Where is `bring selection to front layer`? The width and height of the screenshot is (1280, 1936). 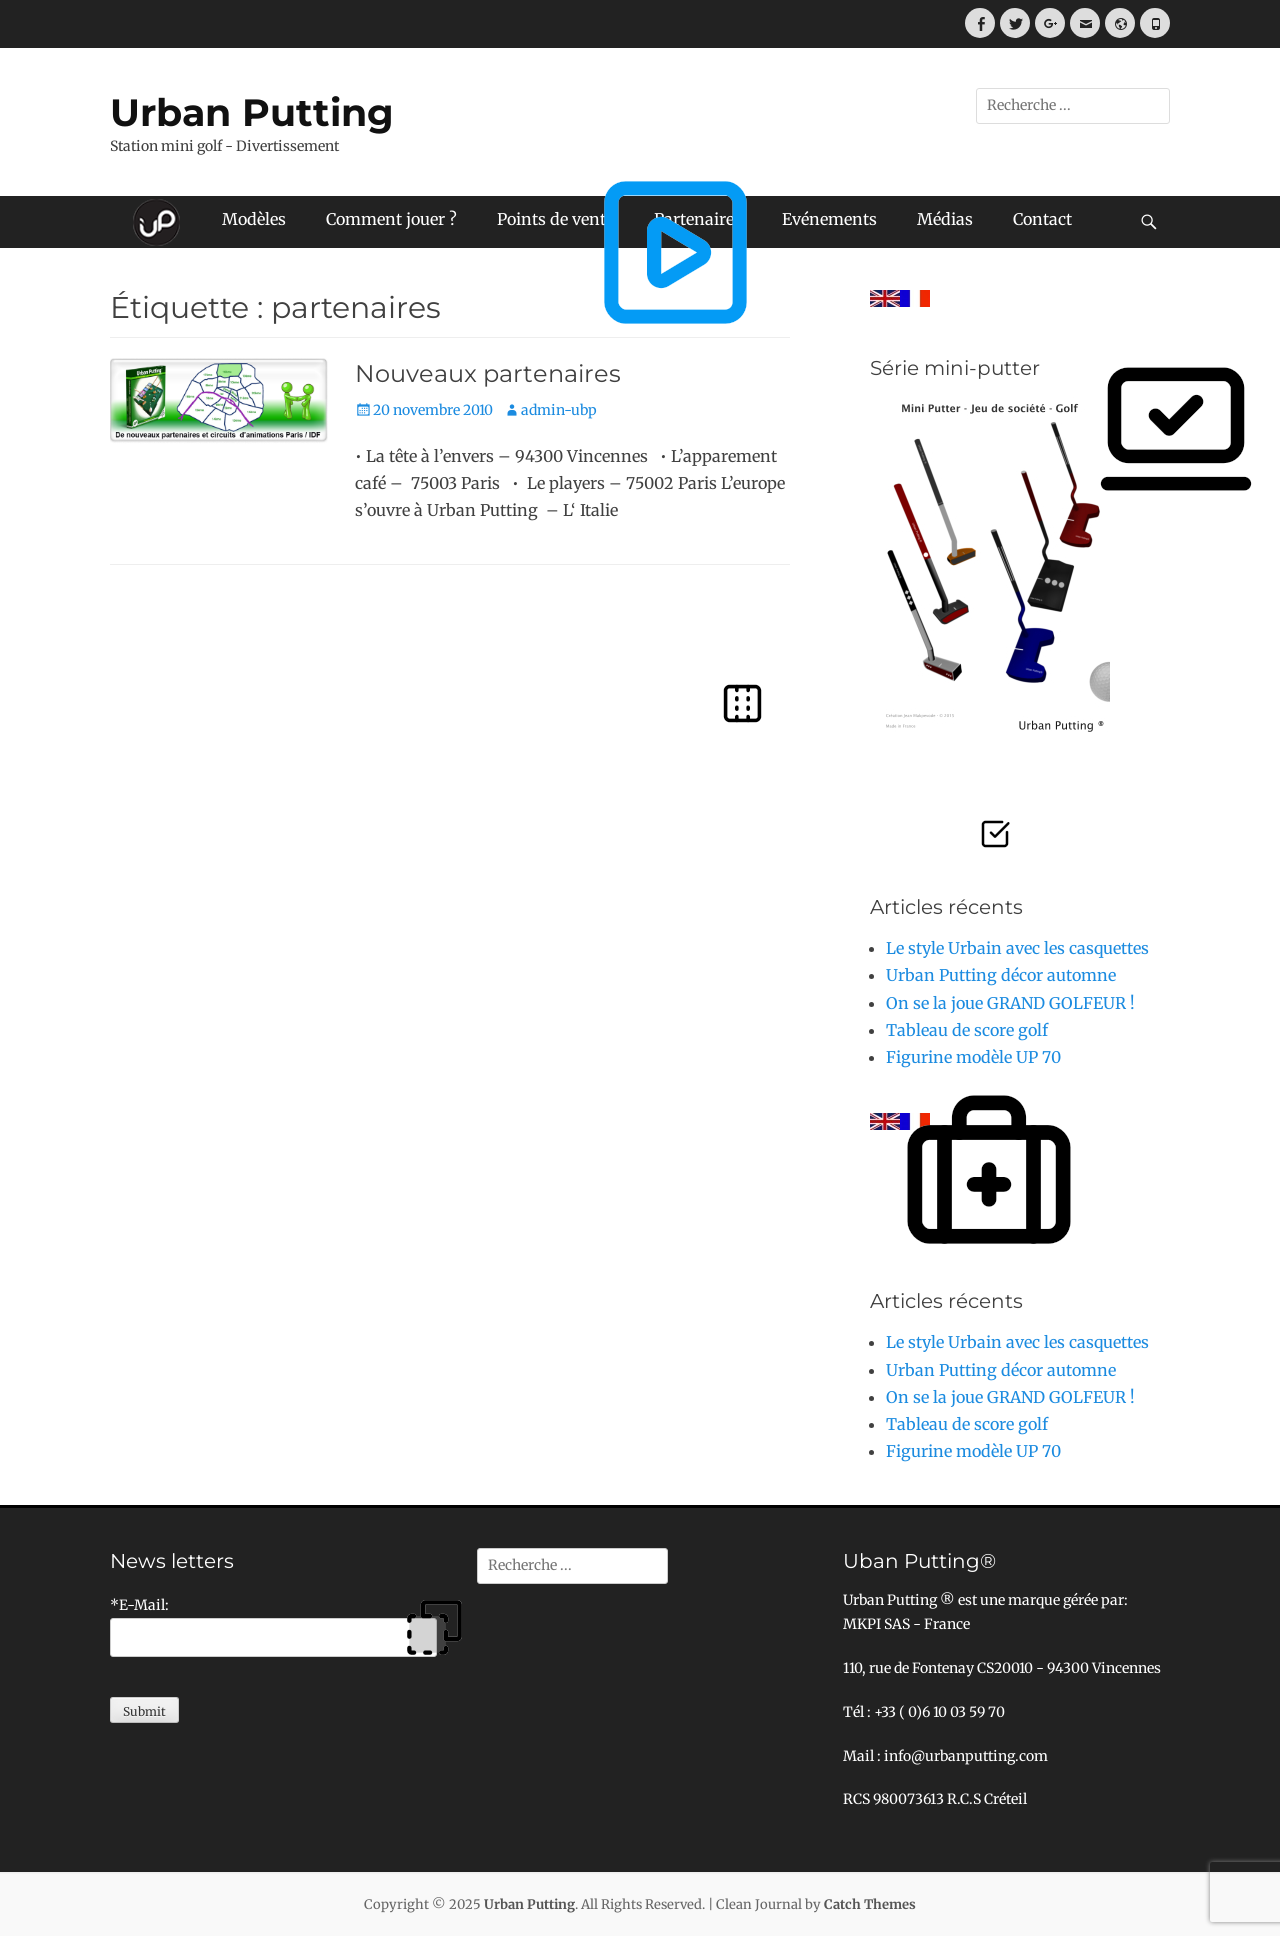 bring selection to front layer is located at coordinates (434, 1627).